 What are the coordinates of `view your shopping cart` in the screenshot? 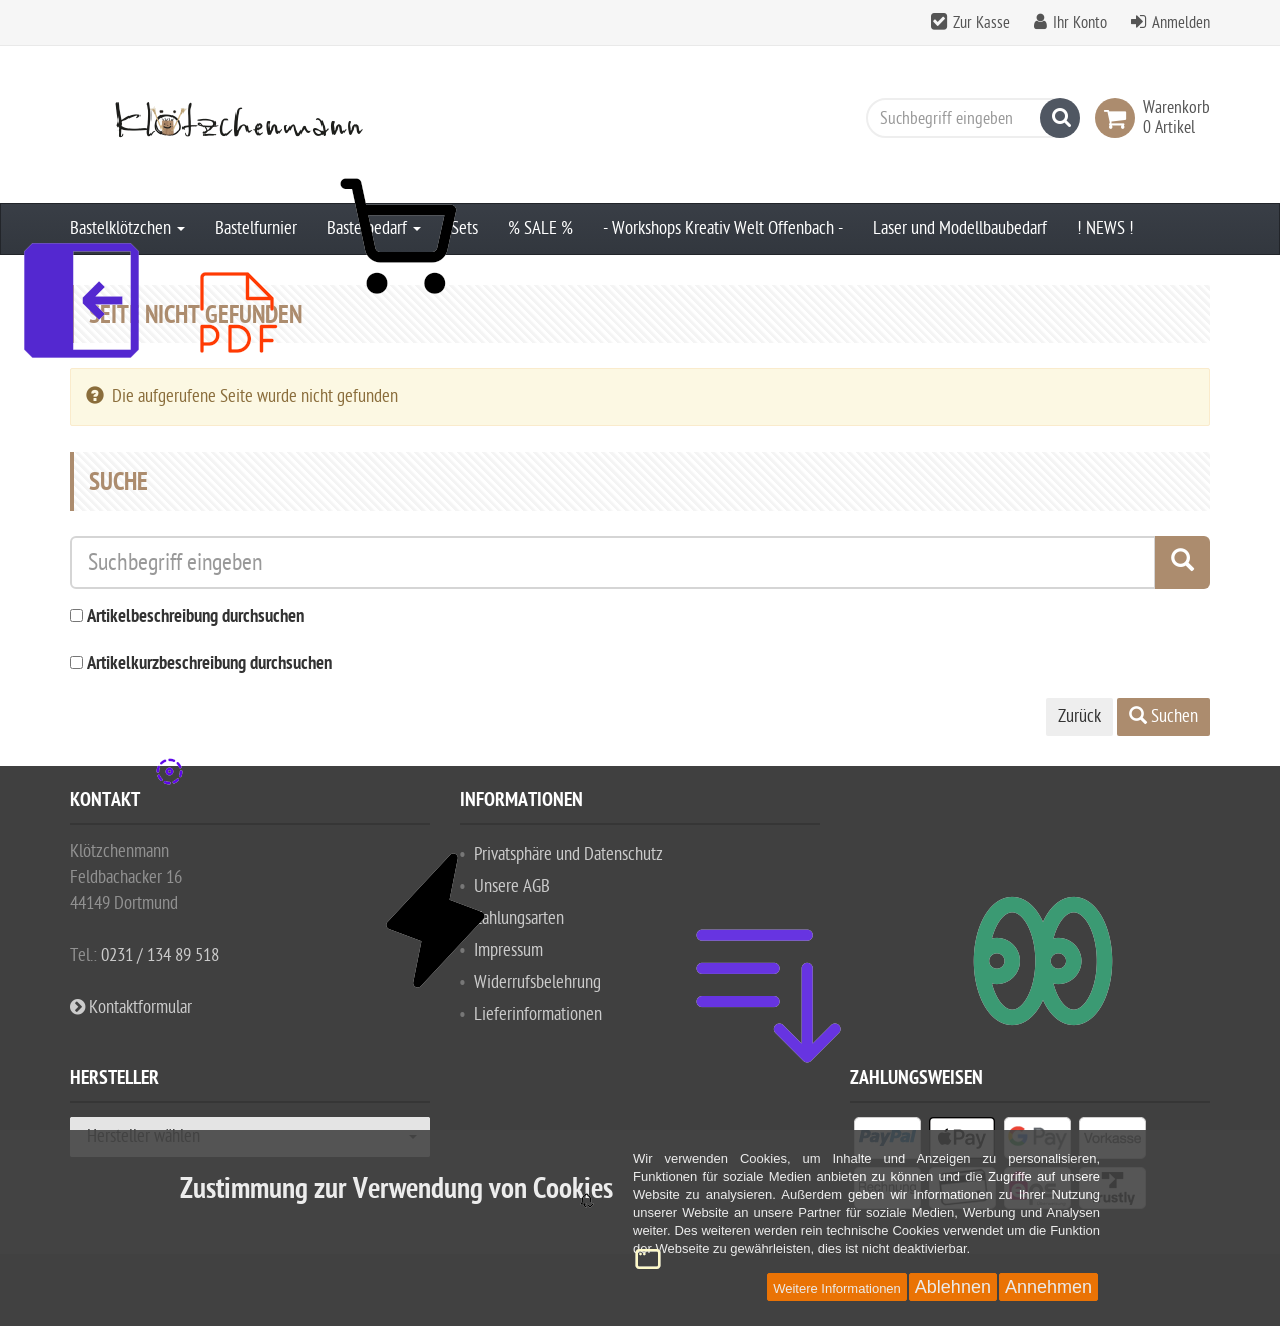 It's located at (398, 236).